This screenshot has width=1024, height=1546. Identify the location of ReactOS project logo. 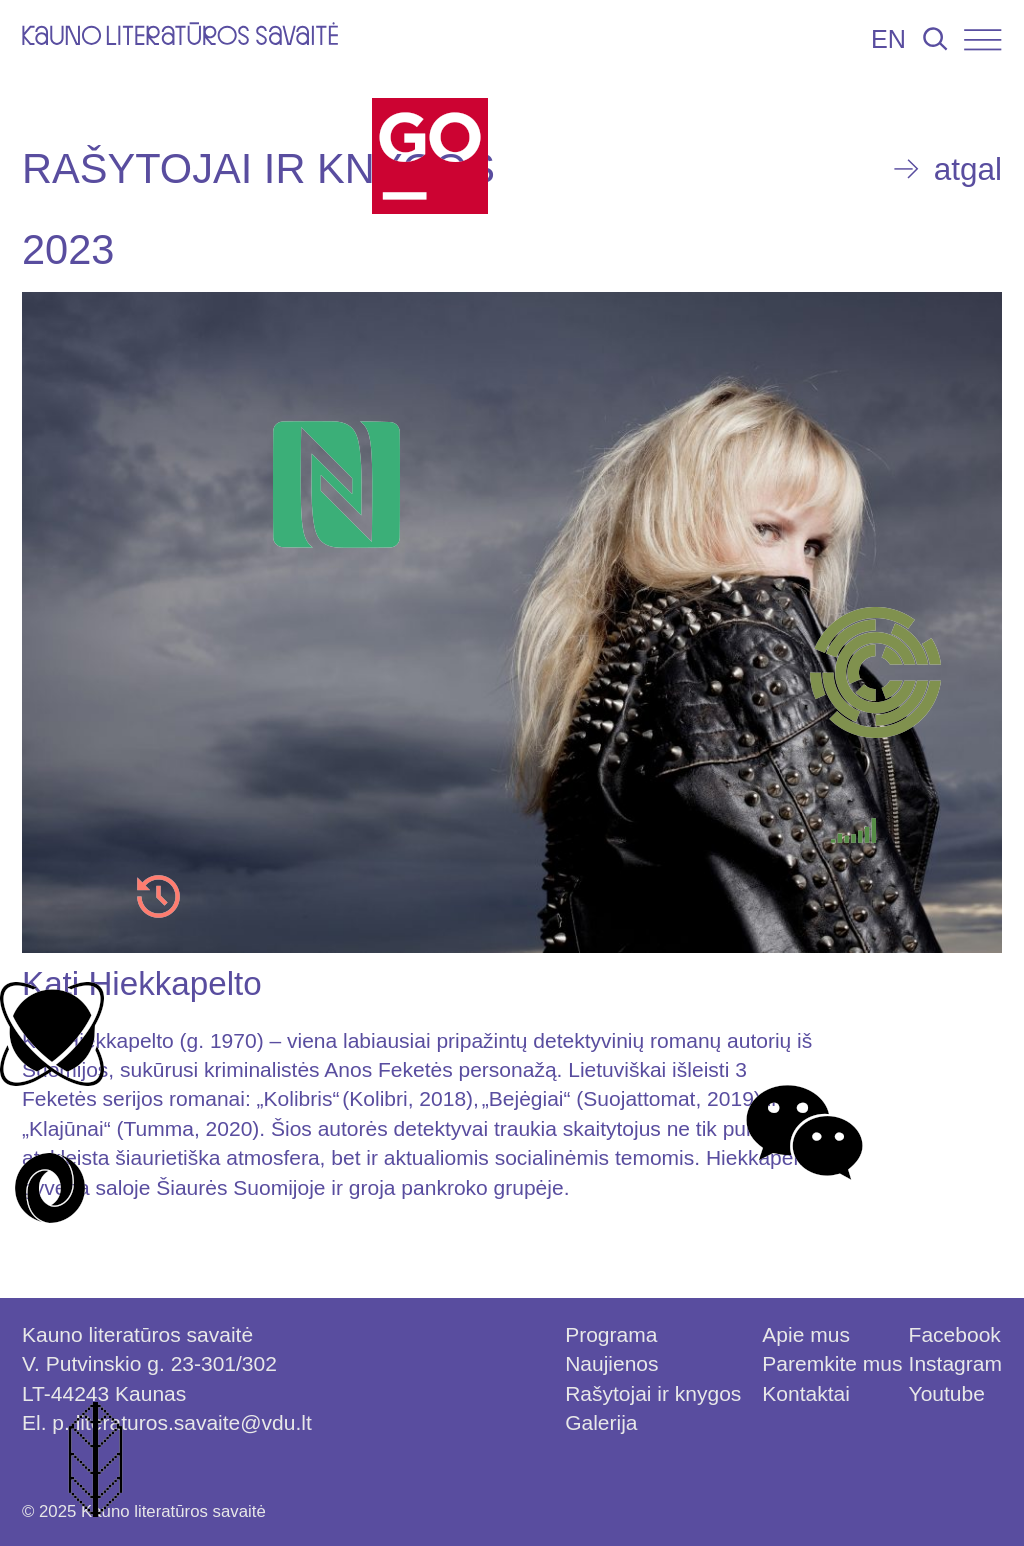
(52, 1034).